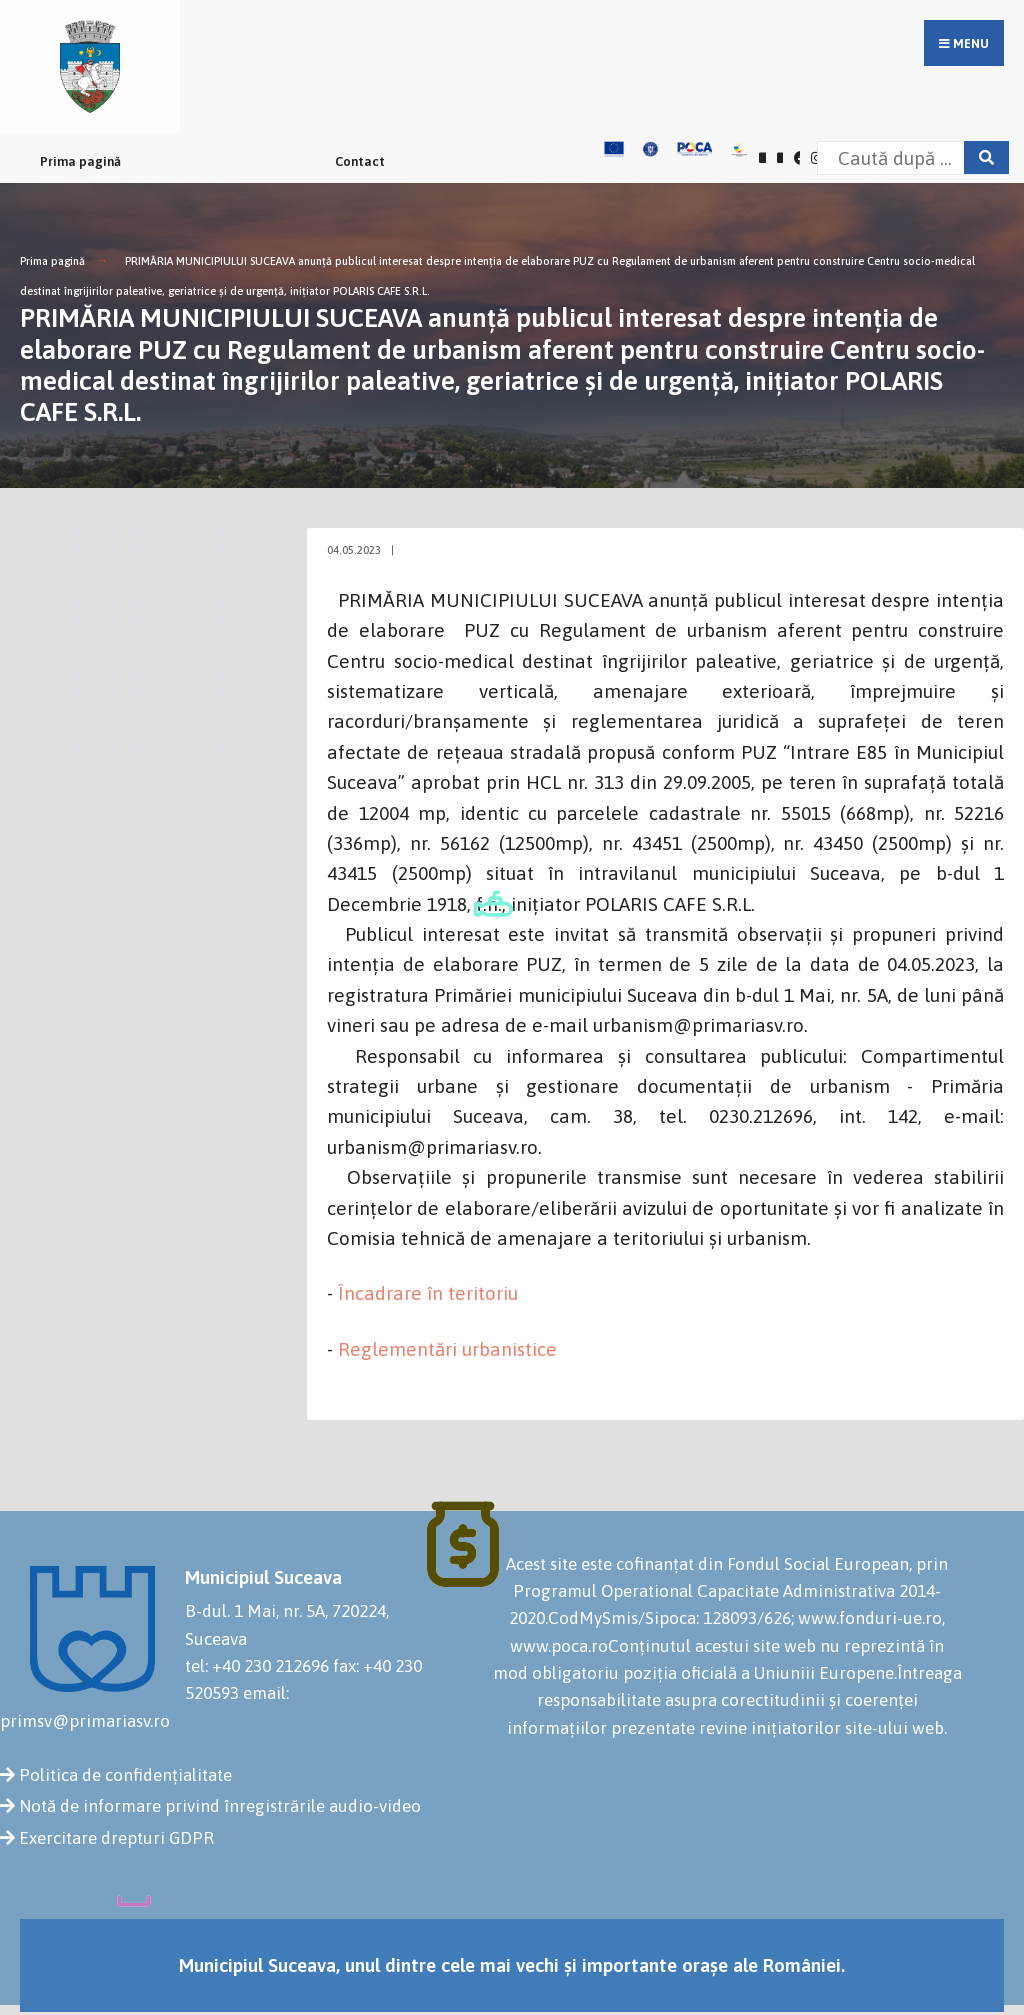  I want to click on leave a tip or donation, so click(463, 1542).